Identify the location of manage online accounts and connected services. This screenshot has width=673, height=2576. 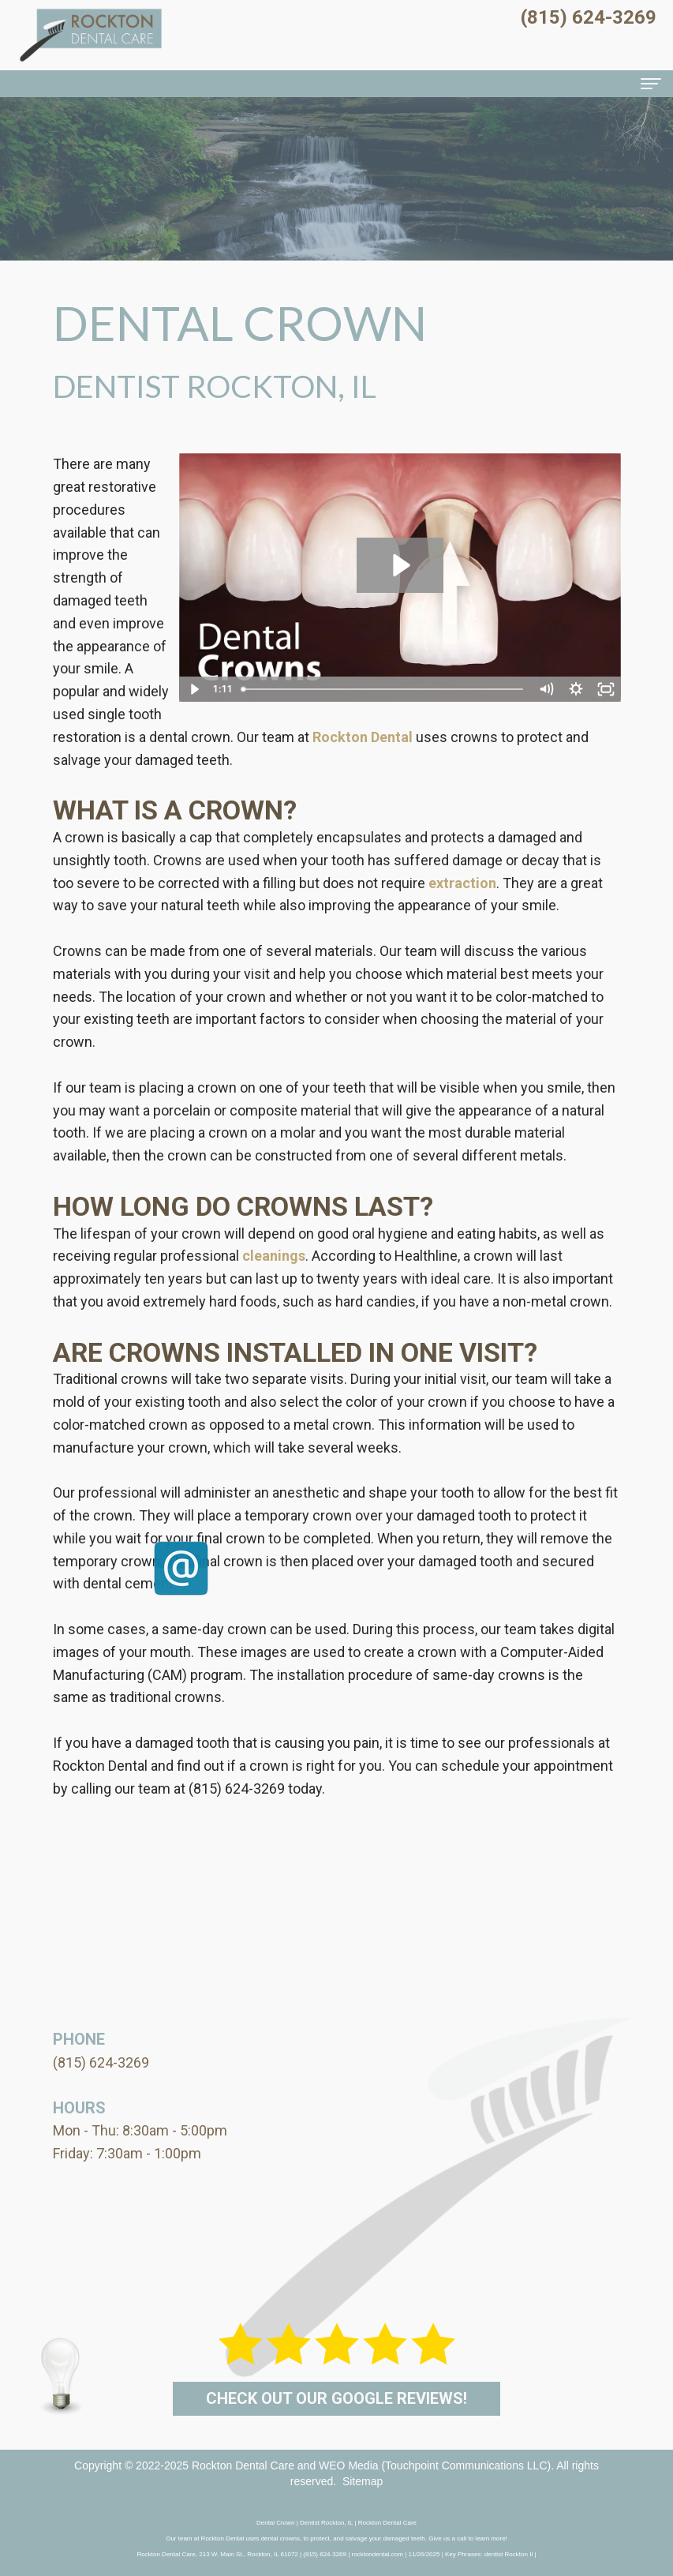
(181, 1568).